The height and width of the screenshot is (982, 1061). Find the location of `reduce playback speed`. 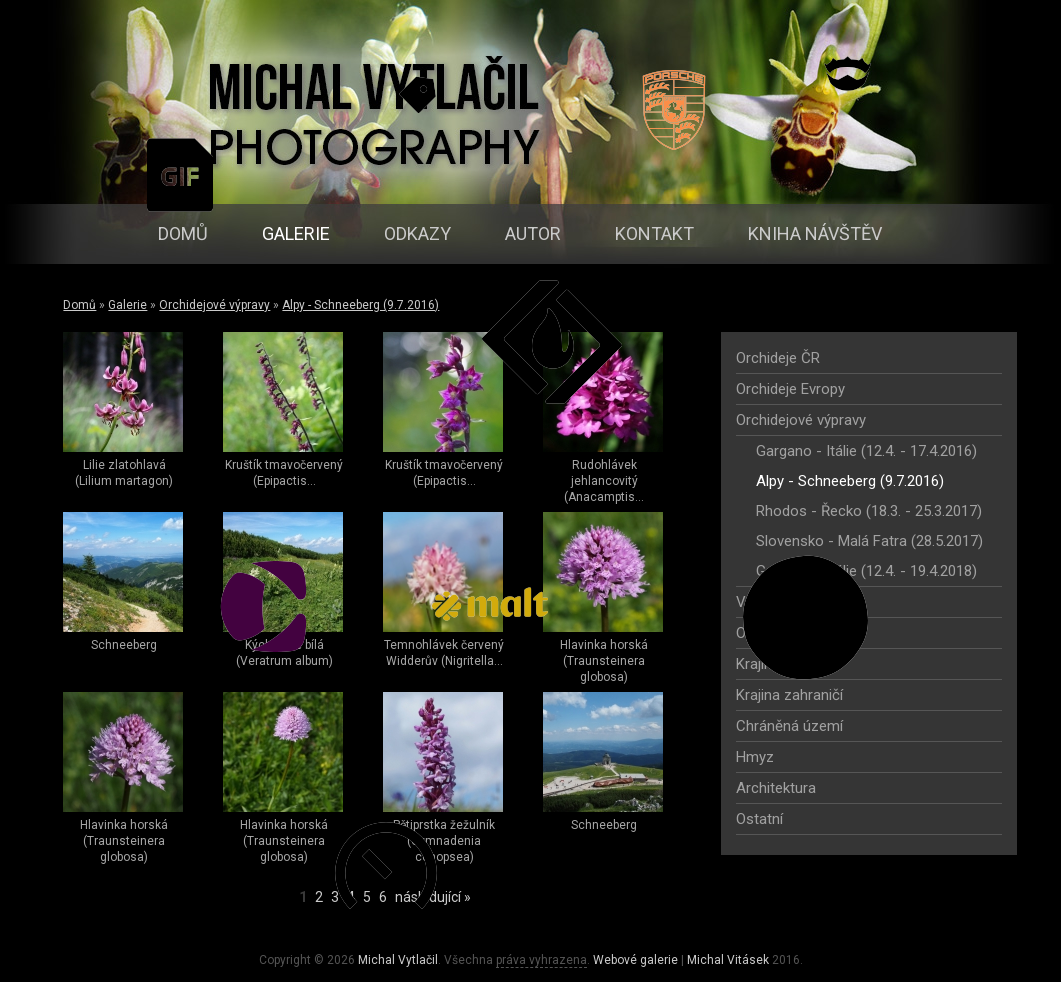

reduce playback speed is located at coordinates (386, 868).